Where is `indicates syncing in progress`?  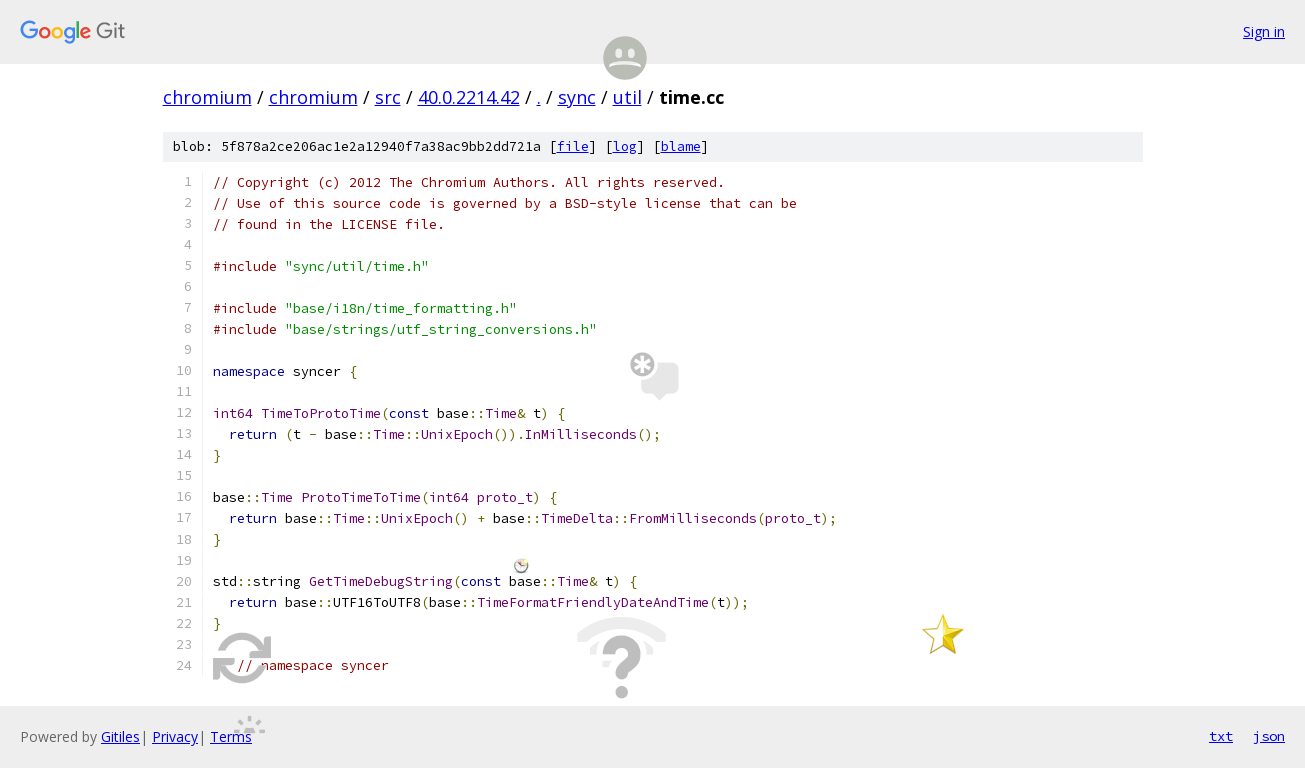
indicates syncing in progress is located at coordinates (242, 658).